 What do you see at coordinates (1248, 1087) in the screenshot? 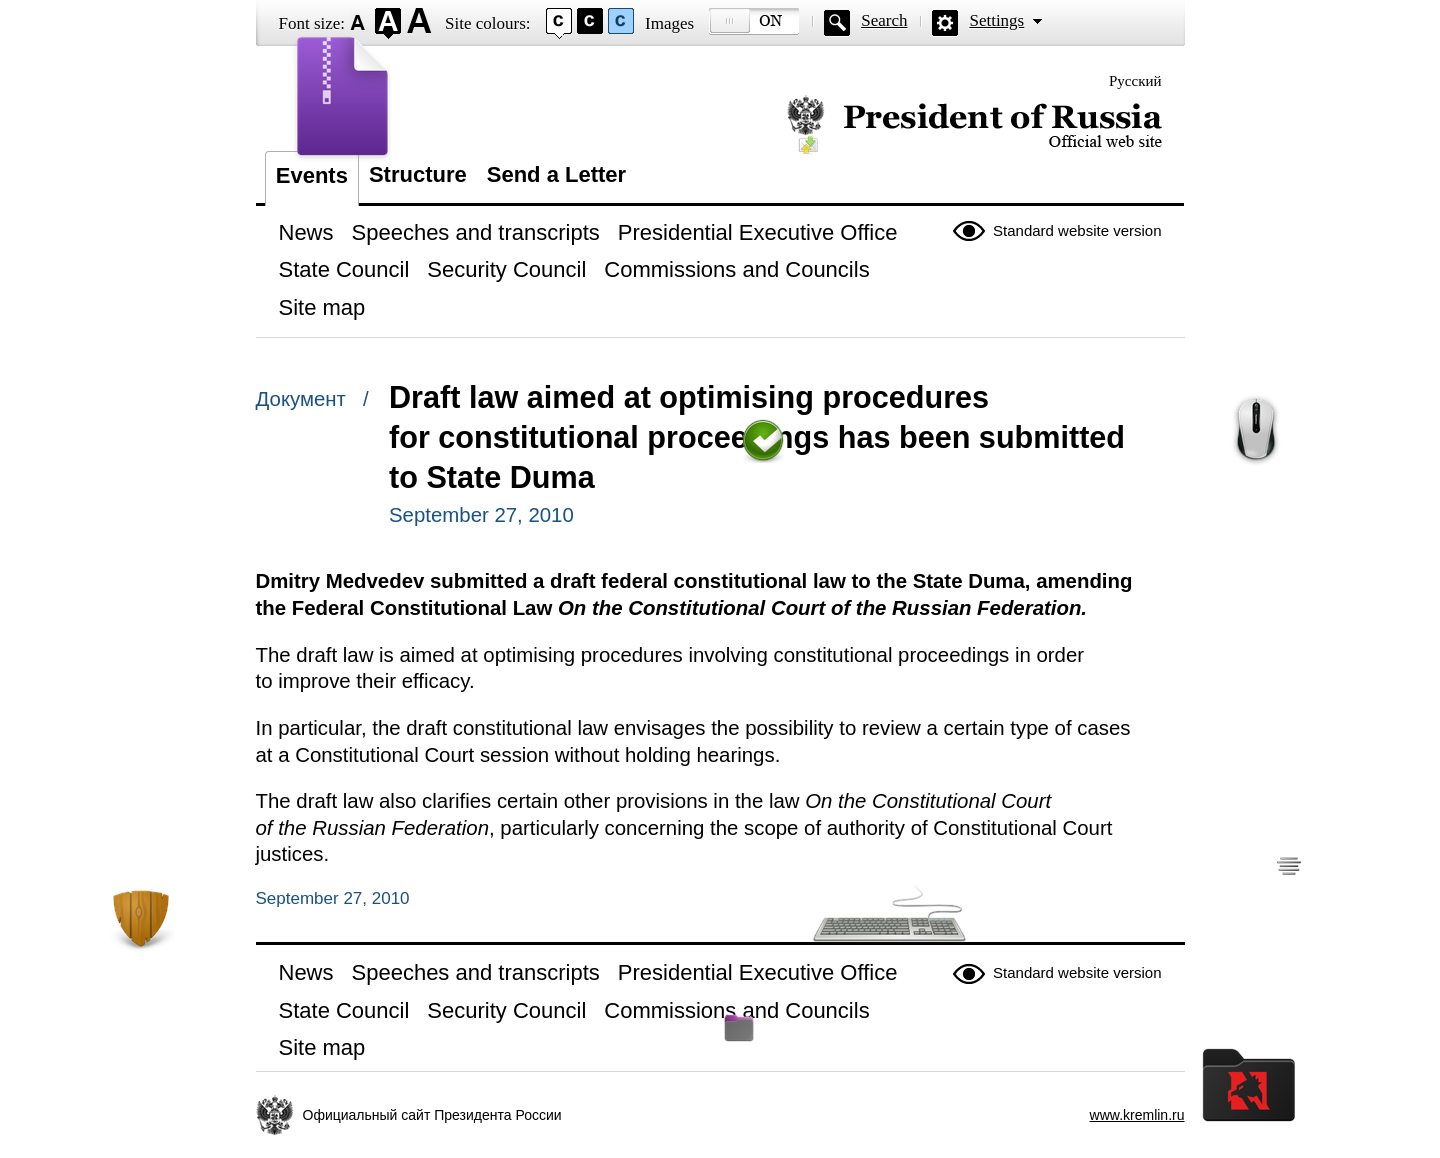
I see `open nusantara project files folder` at bounding box center [1248, 1087].